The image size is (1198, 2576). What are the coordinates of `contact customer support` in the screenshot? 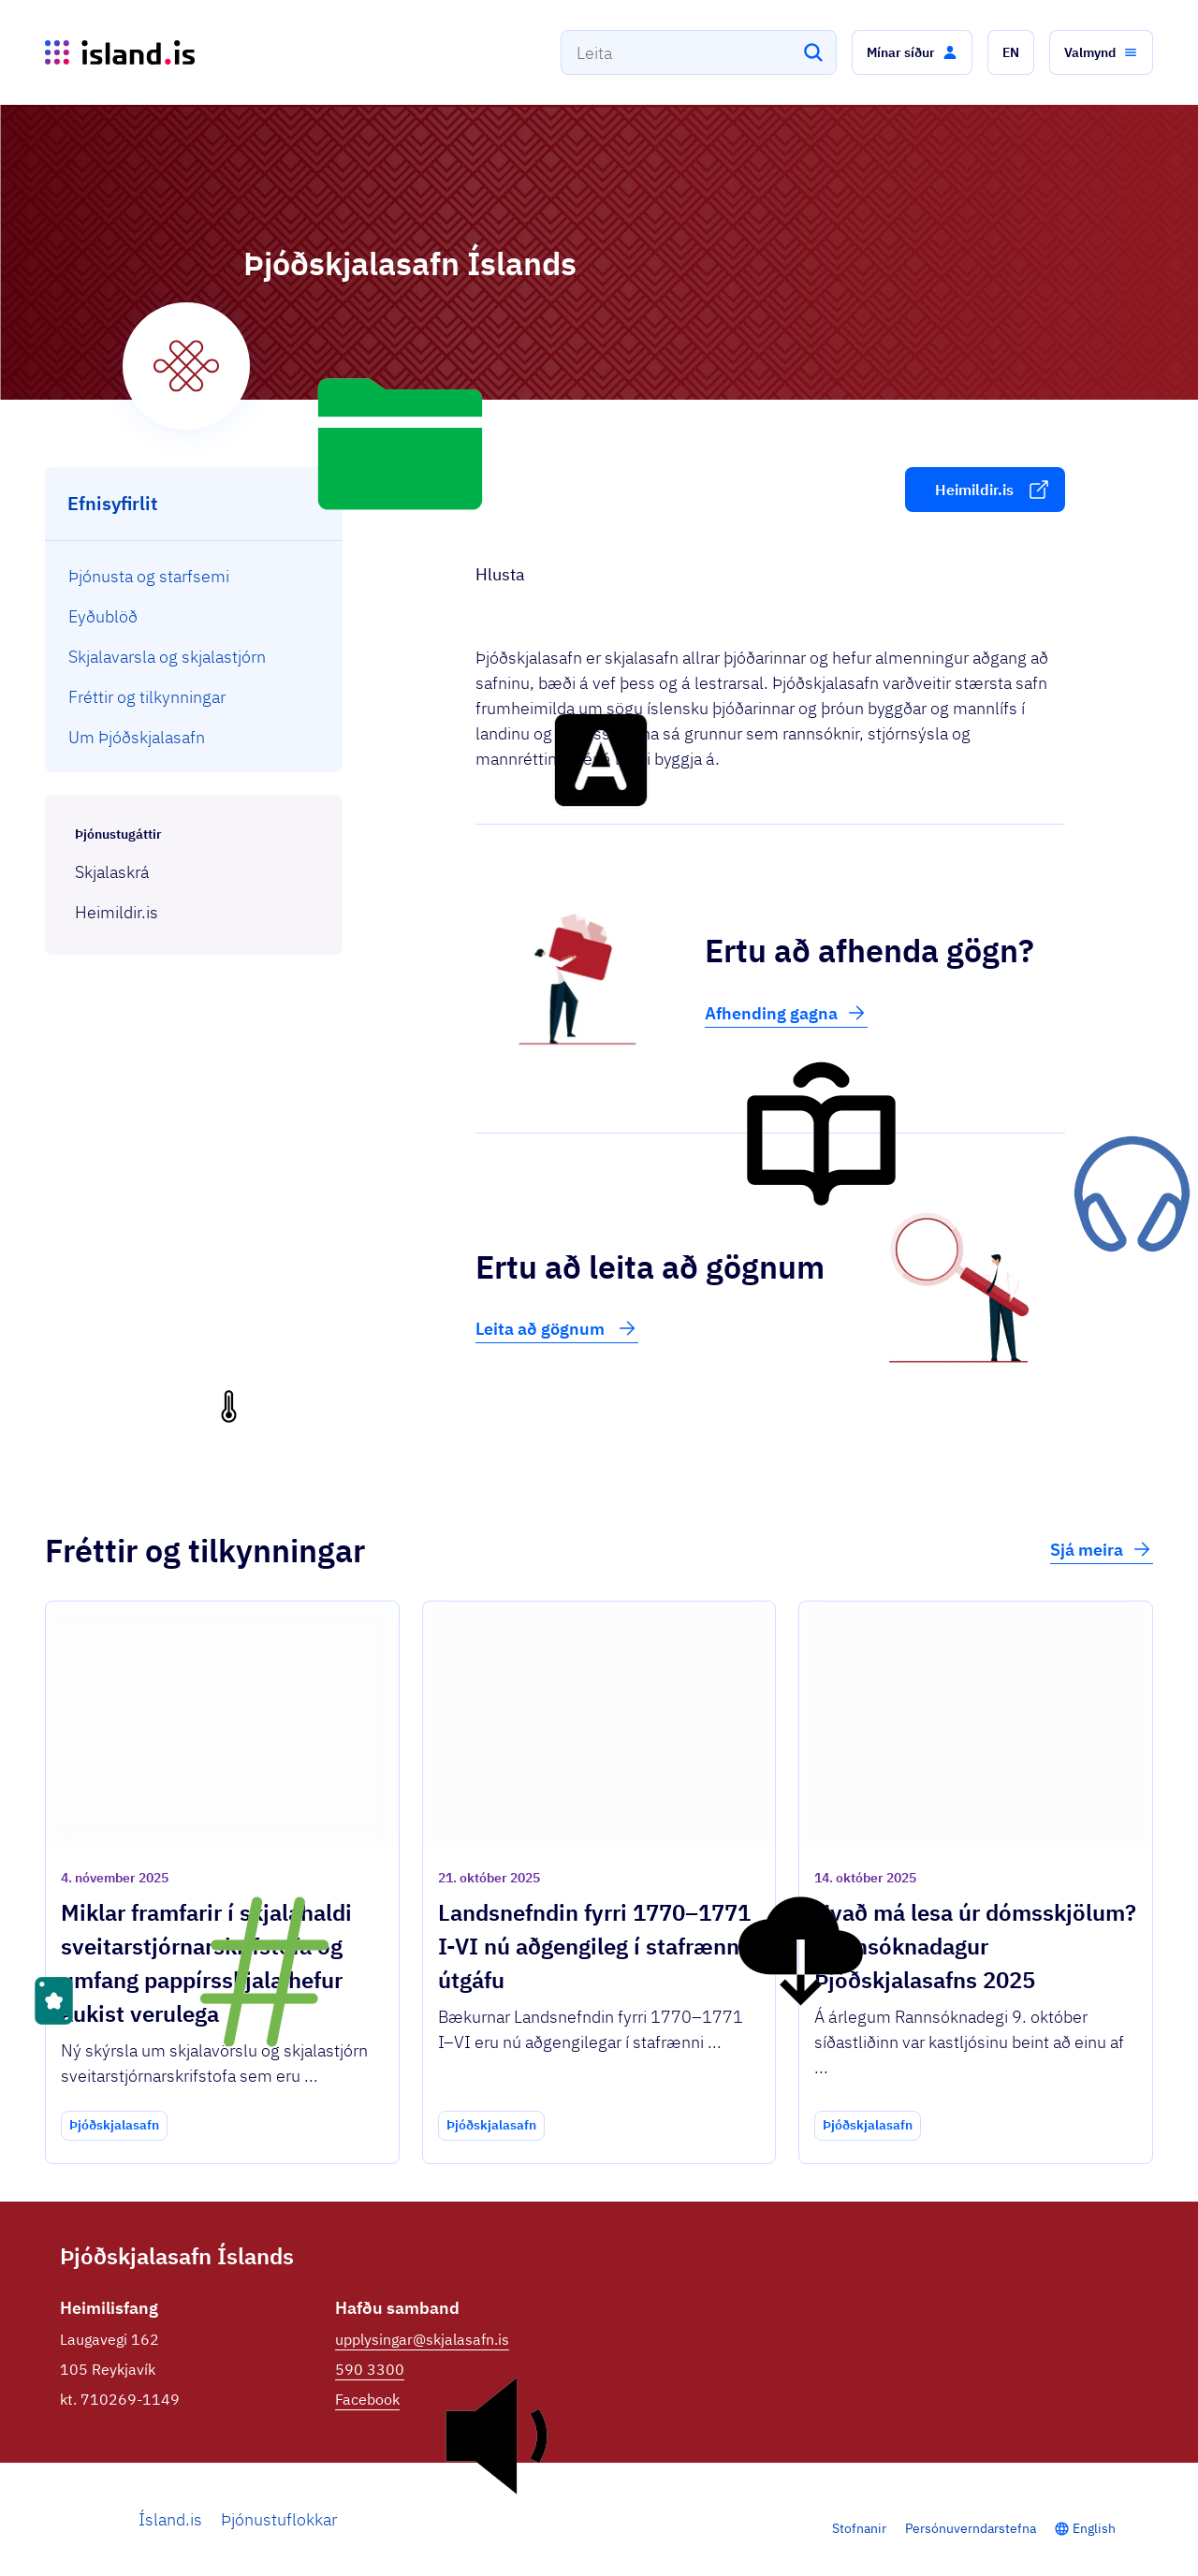 It's located at (1132, 1193).